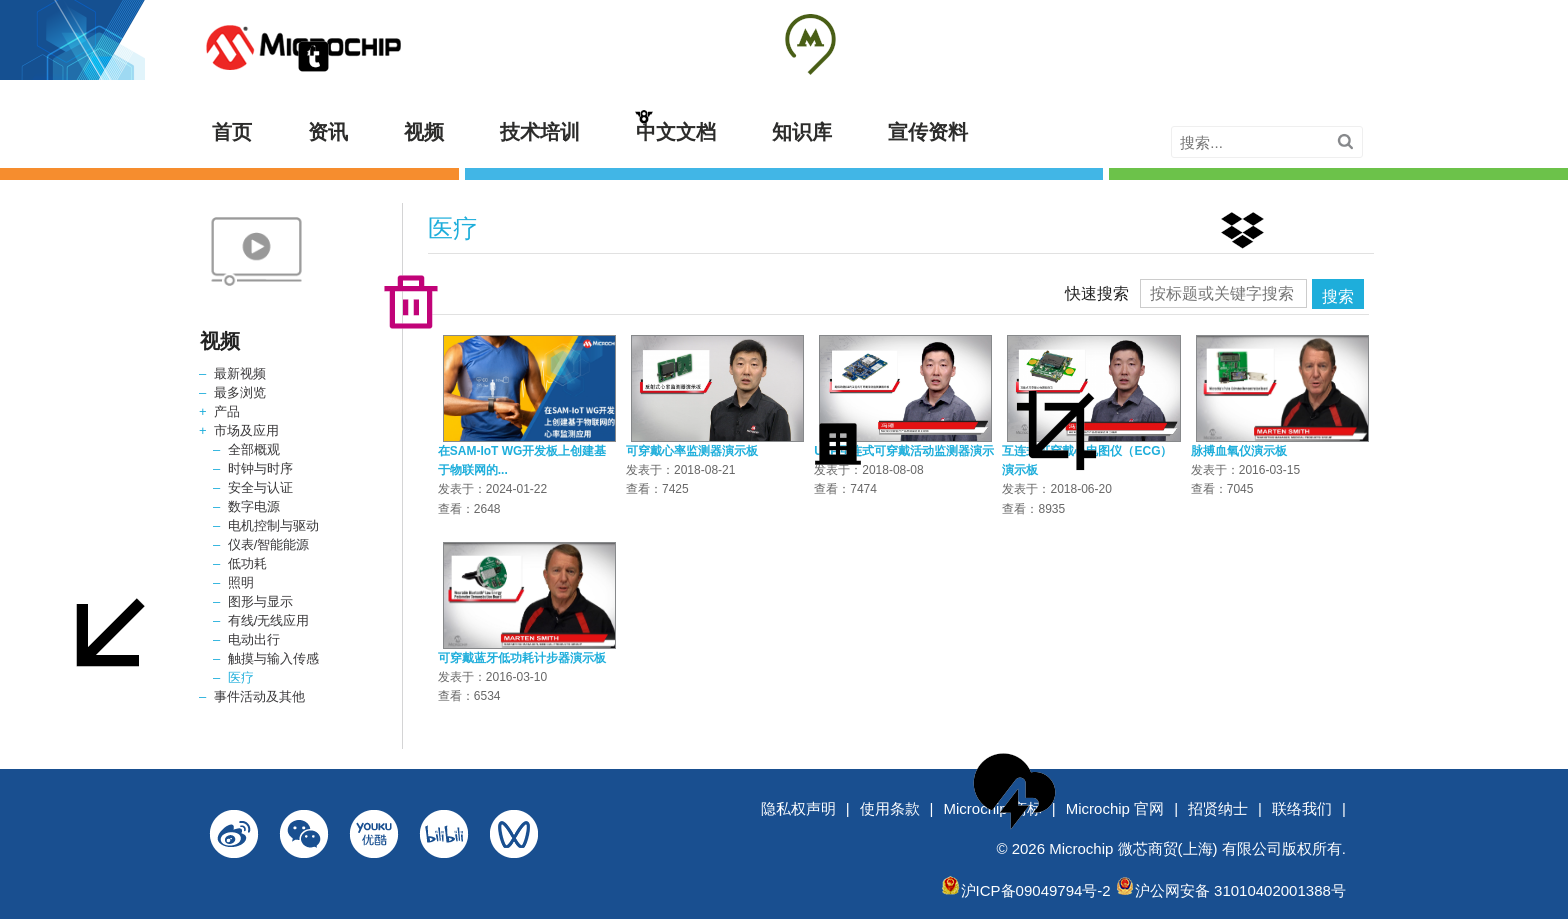 This screenshot has width=1568, height=919. What do you see at coordinates (1242, 228) in the screenshot?
I see `open Dropbox cloud storage` at bounding box center [1242, 228].